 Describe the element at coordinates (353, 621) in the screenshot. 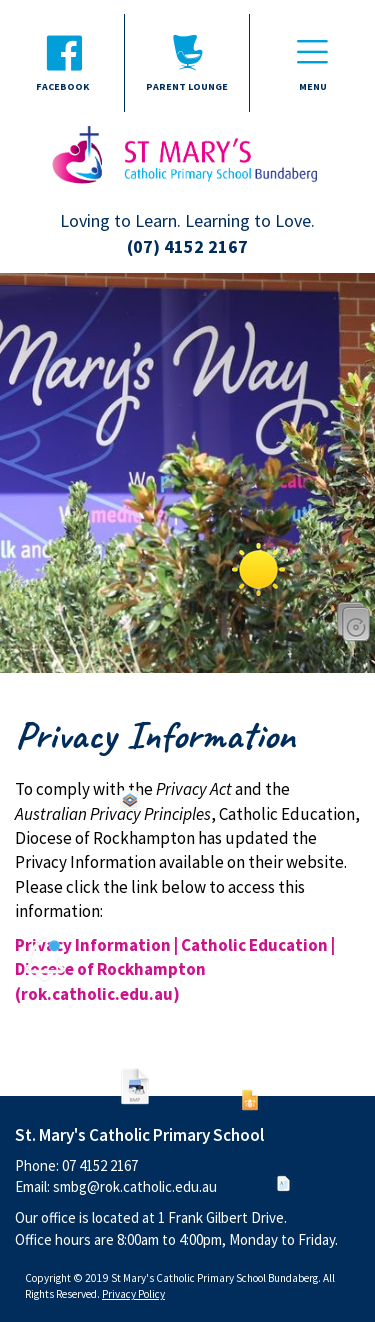

I see `access multiple disk drives or storage devices` at that location.